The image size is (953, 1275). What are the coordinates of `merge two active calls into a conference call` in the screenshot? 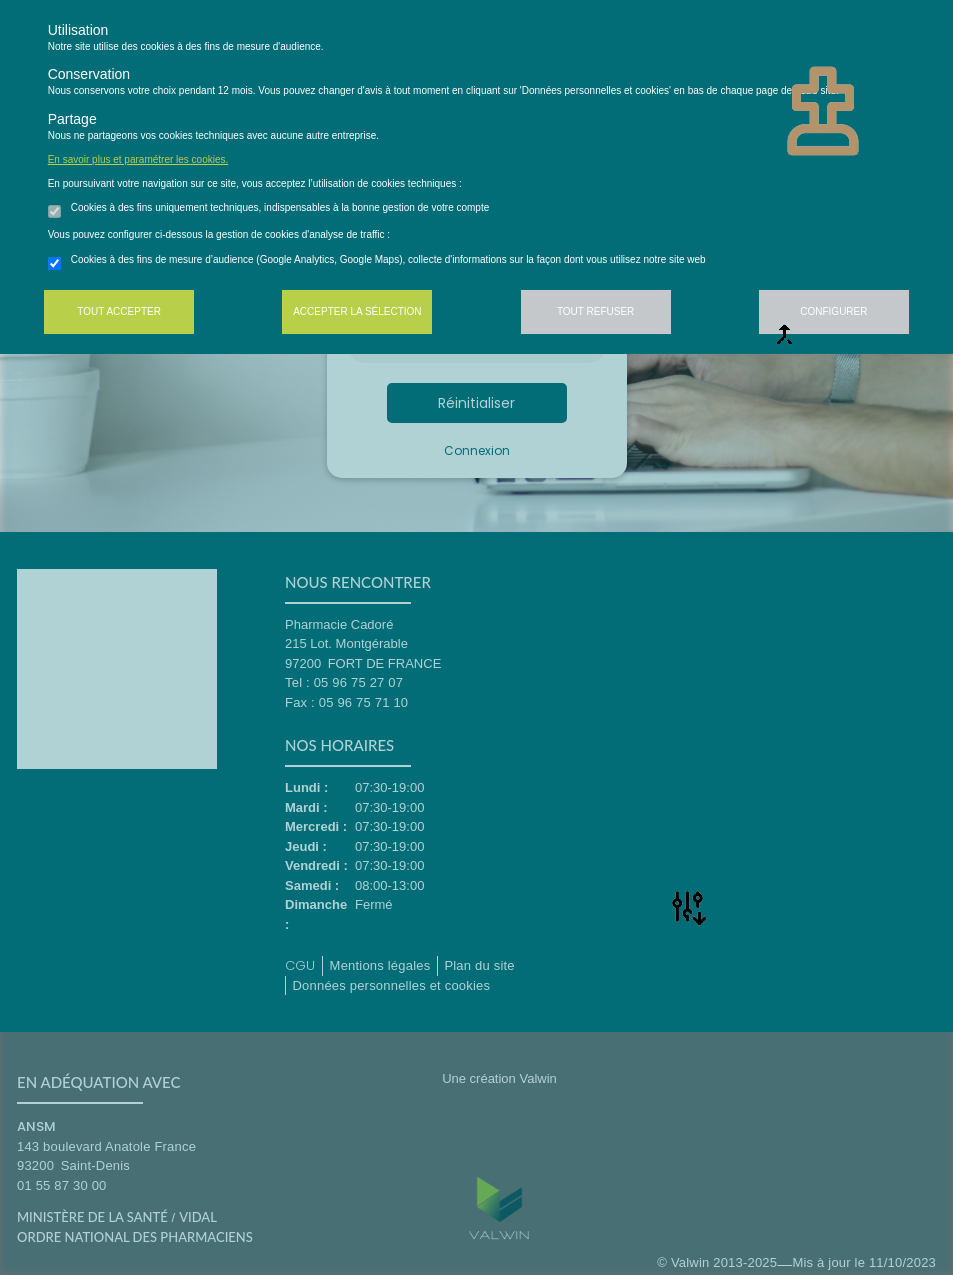 It's located at (784, 334).